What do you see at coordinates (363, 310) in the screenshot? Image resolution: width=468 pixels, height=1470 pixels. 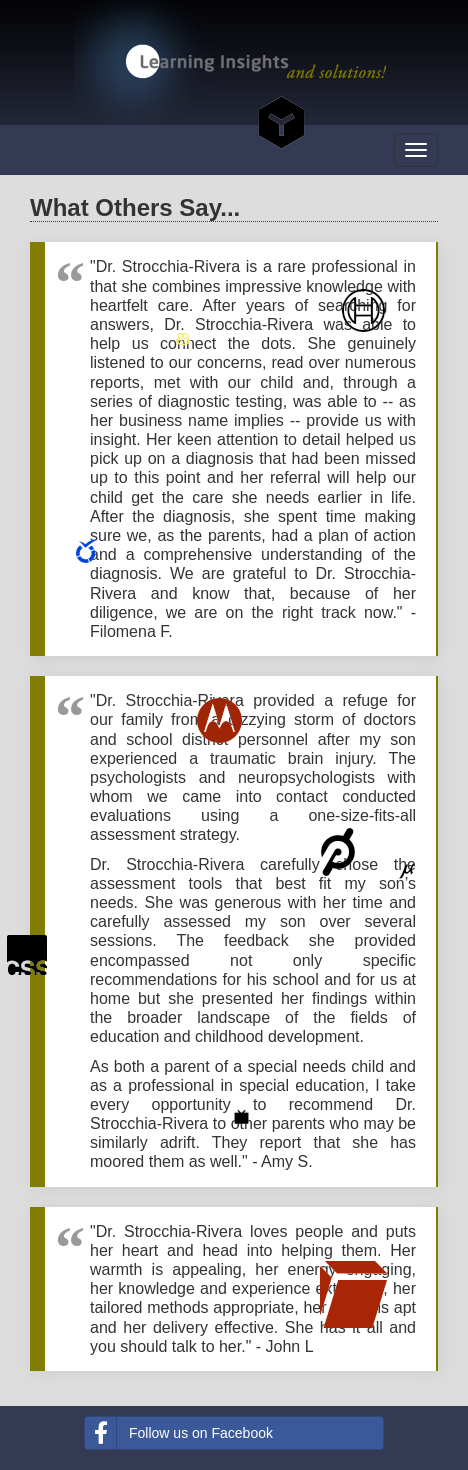 I see `bosch brand or product identifier` at bounding box center [363, 310].